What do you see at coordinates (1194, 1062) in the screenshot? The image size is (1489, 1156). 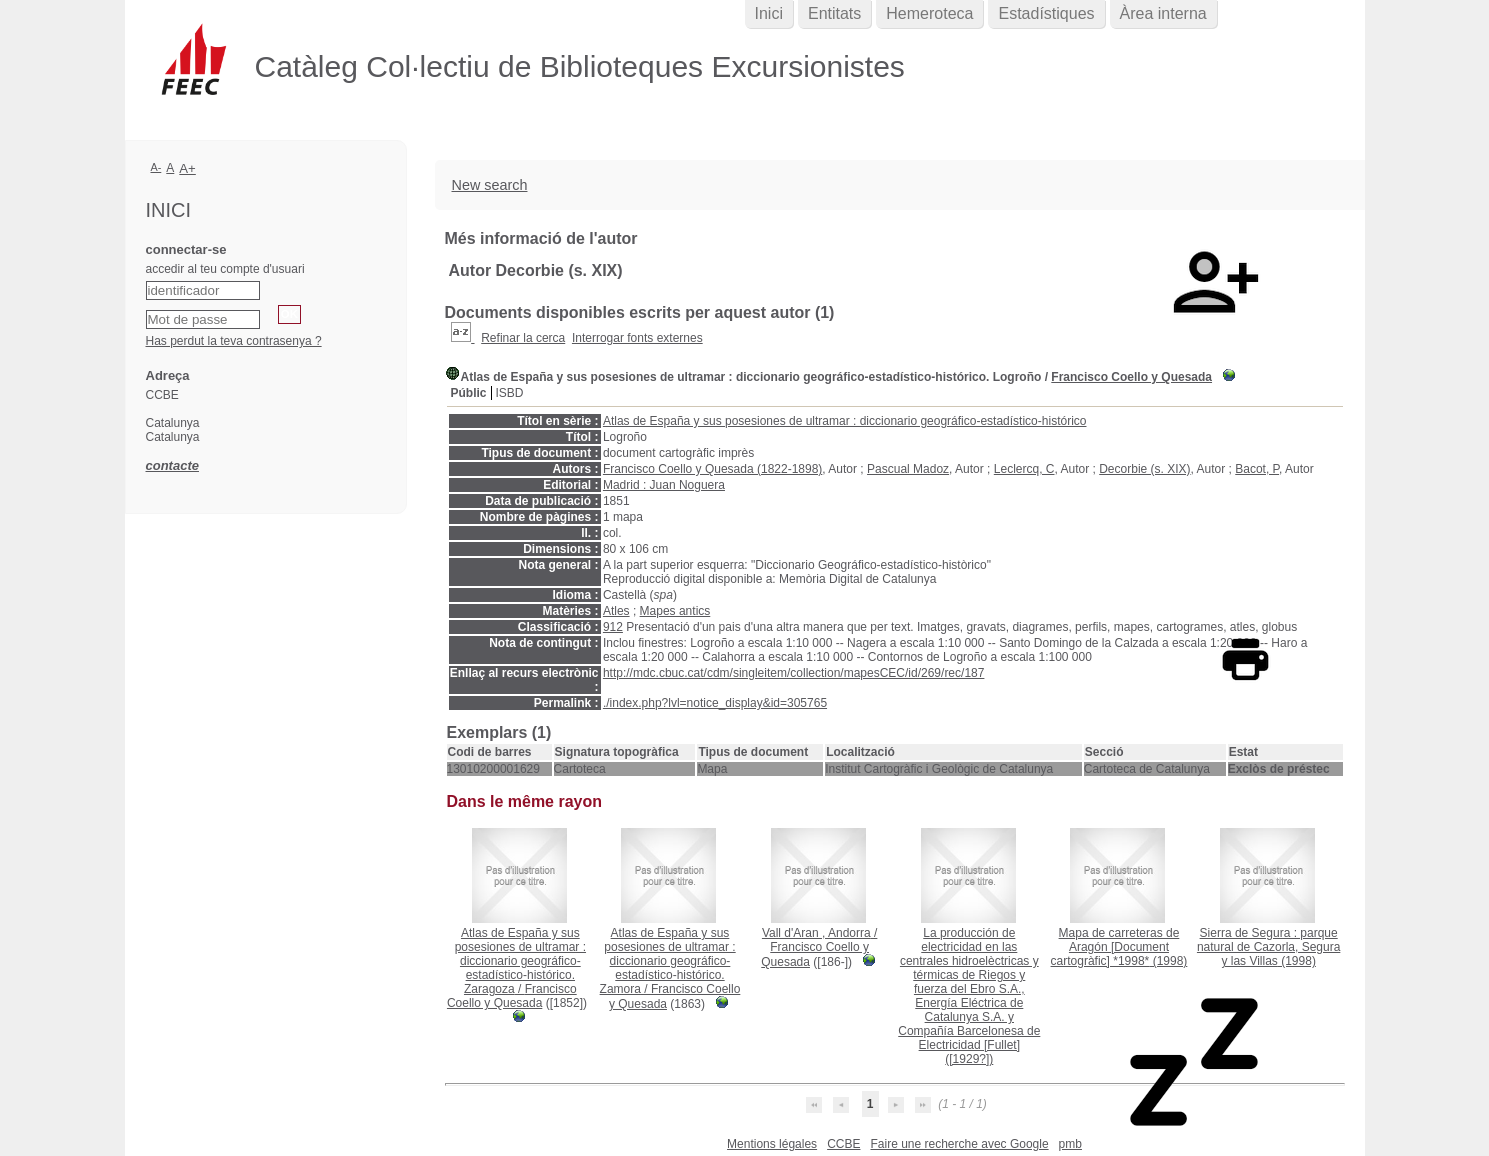 I see `indicates sleep mode or inactive state` at bounding box center [1194, 1062].